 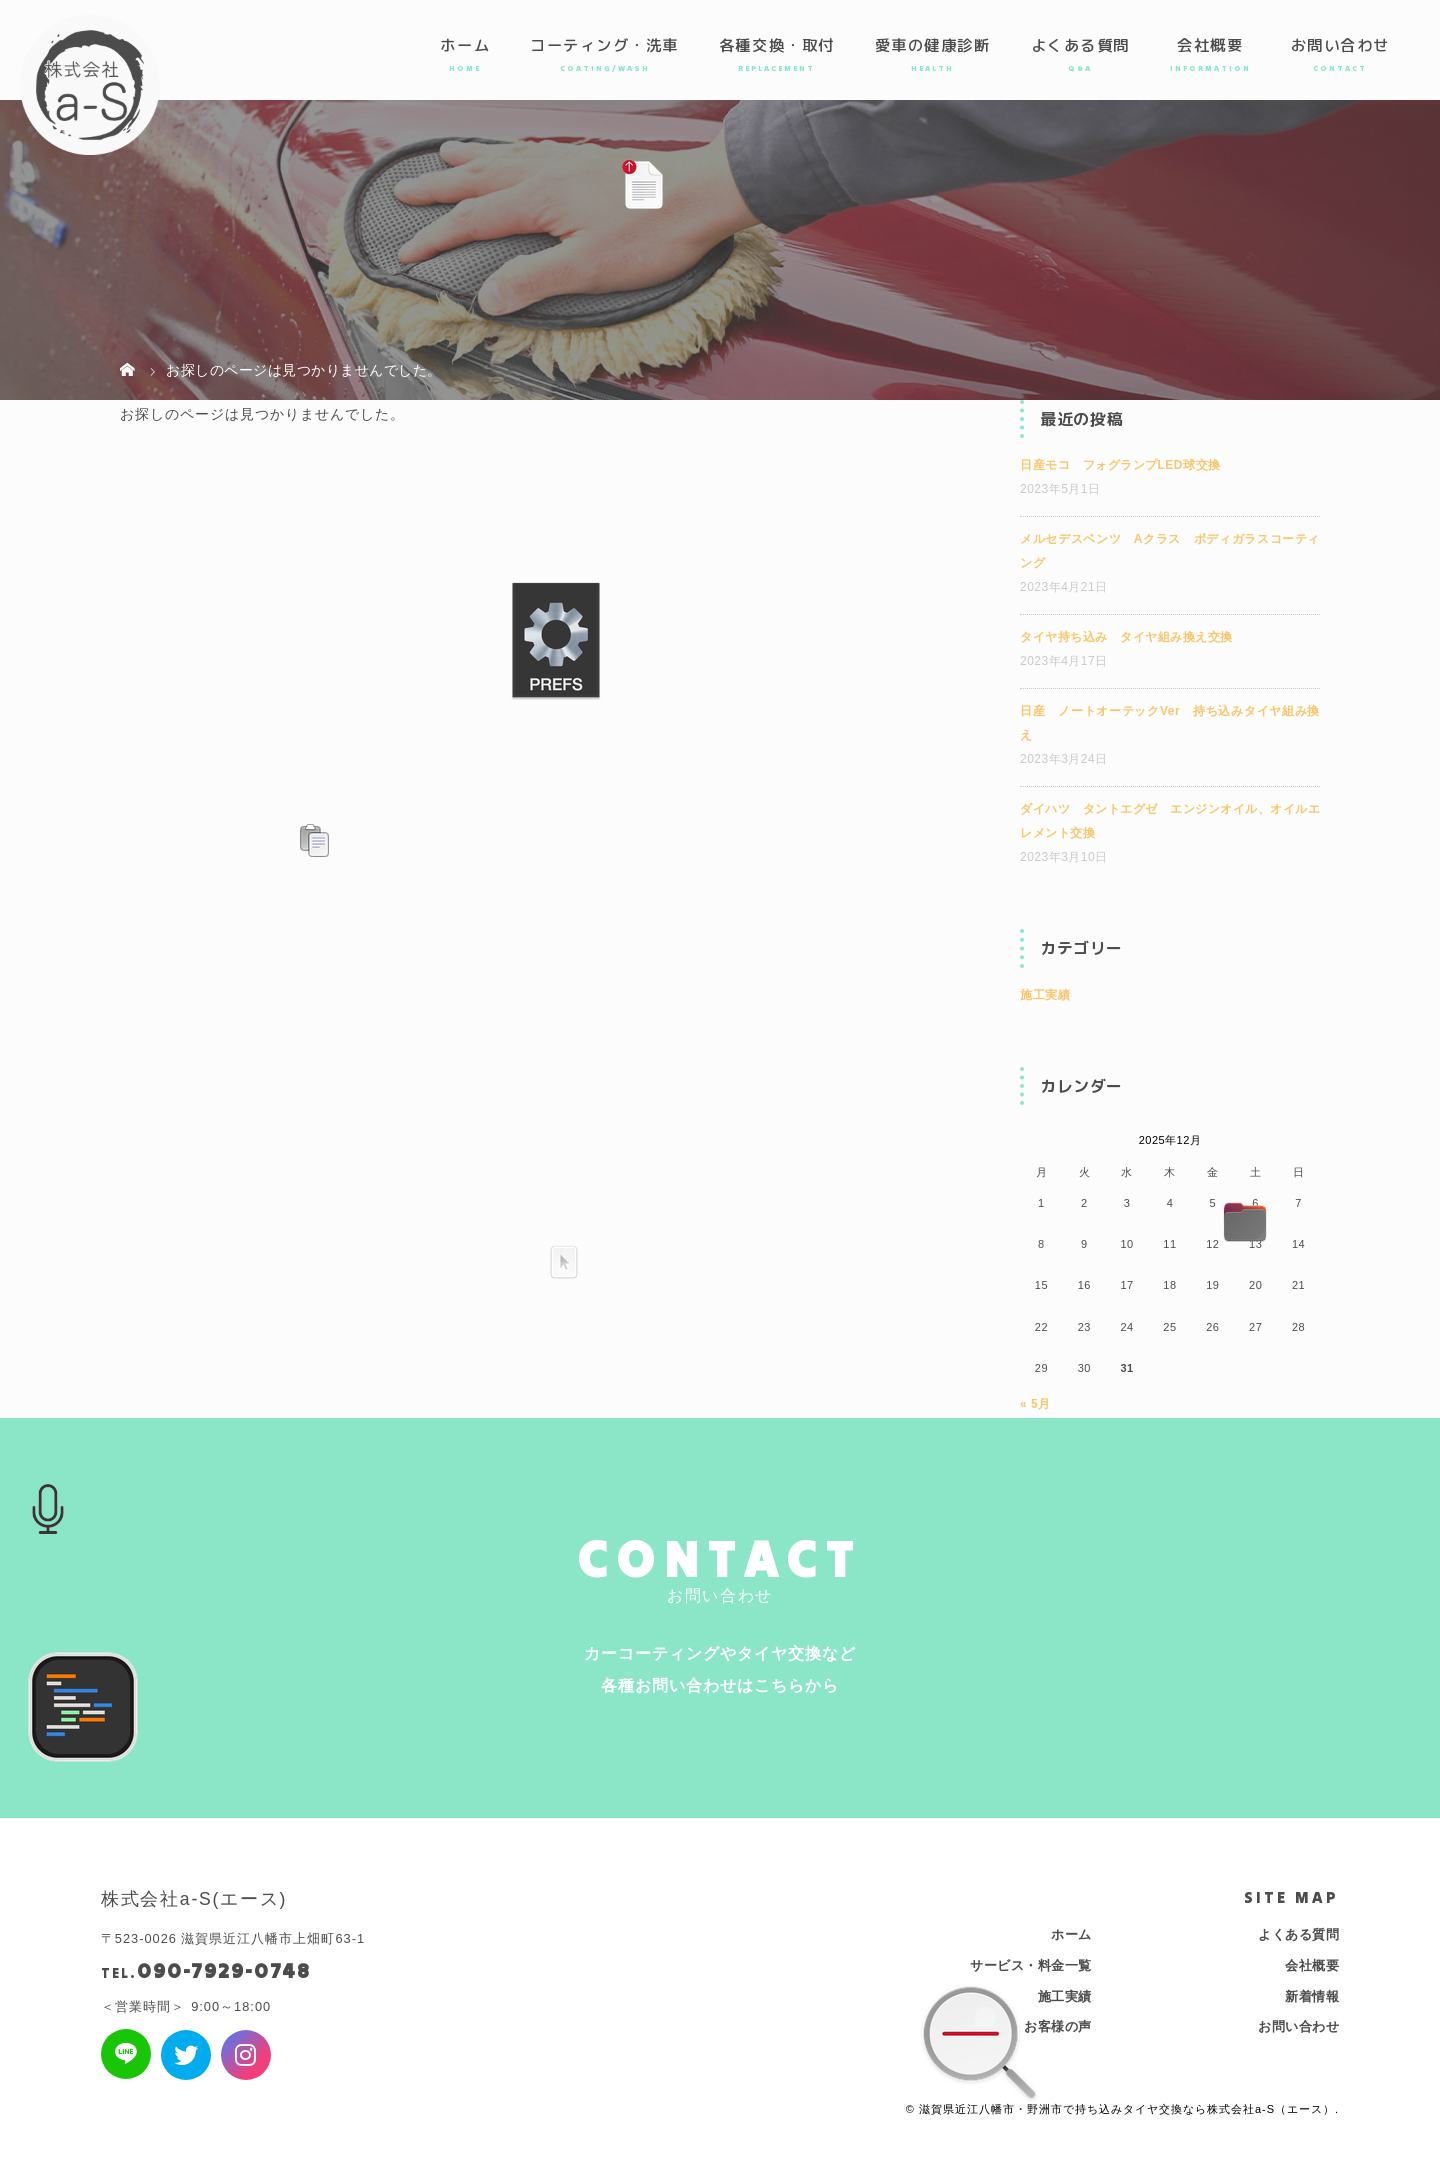 What do you see at coordinates (564, 1262) in the screenshot?
I see `cursor image file type` at bounding box center [564, 1262].